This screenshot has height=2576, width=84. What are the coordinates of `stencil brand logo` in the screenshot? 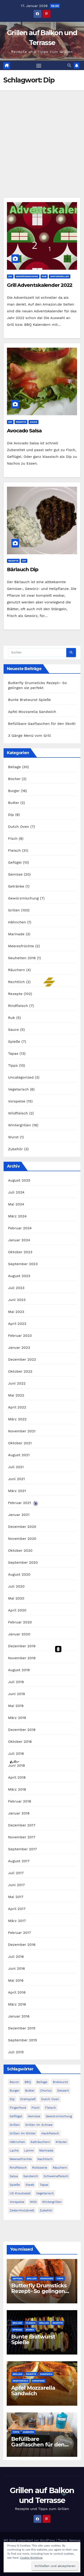 It's located at (49, 982).